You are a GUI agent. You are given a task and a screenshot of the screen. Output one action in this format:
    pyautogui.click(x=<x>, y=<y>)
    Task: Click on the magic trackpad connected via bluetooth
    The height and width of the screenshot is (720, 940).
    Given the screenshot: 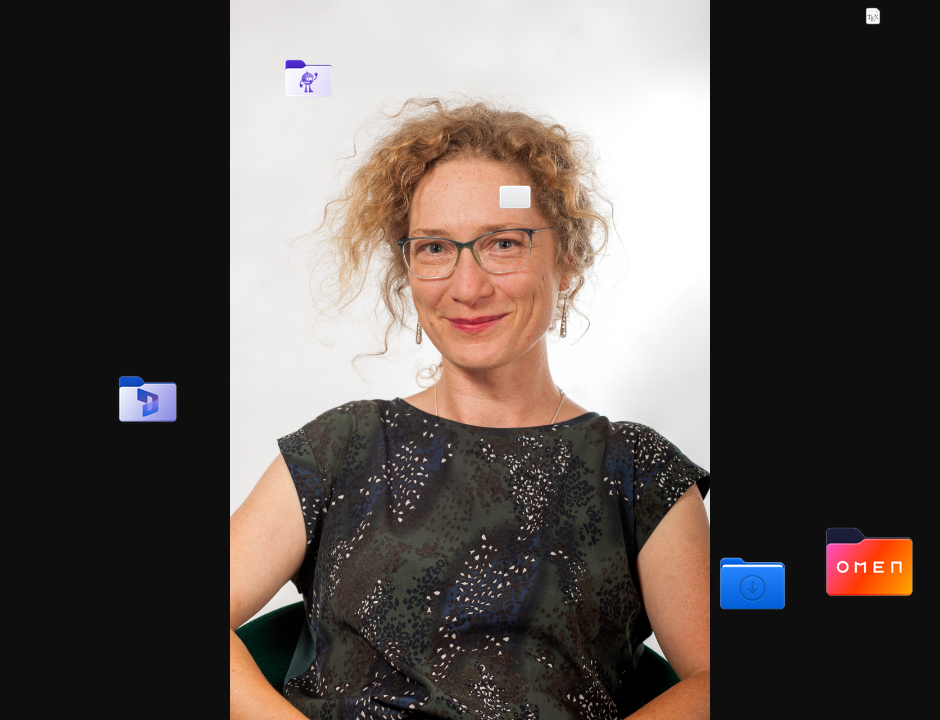 What is the action you would take?
    pyautogui.click(x=515, y=197)
    